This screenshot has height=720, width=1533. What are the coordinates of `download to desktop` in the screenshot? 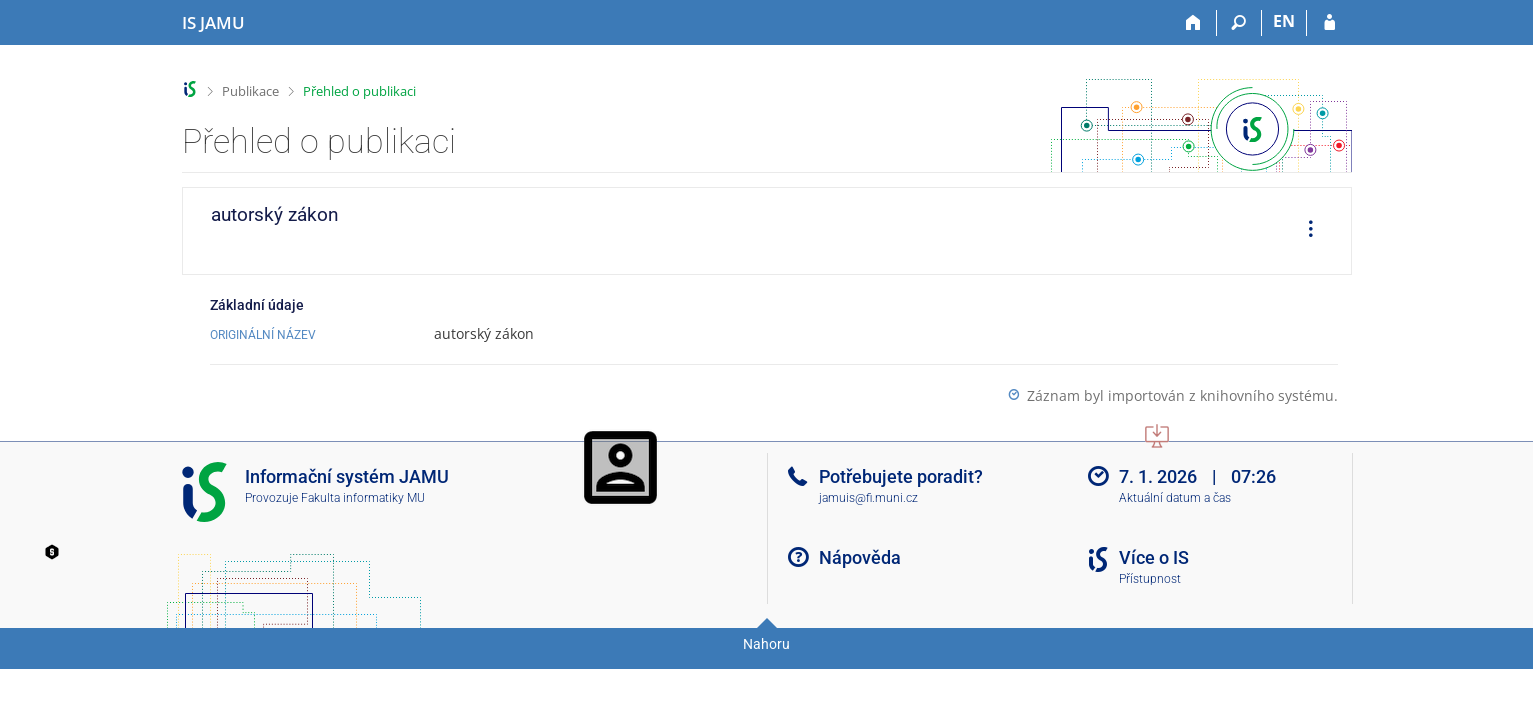 It's located at (1157, 437).